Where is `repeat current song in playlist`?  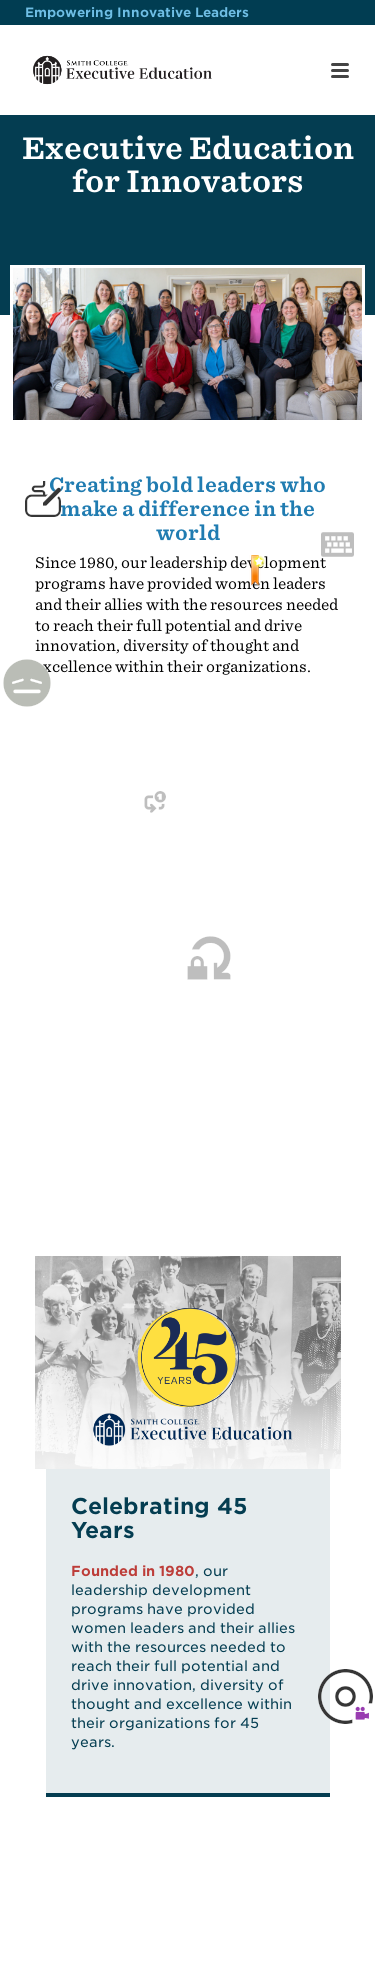
repeat current song in playlist is located at coordinates (154, 802).